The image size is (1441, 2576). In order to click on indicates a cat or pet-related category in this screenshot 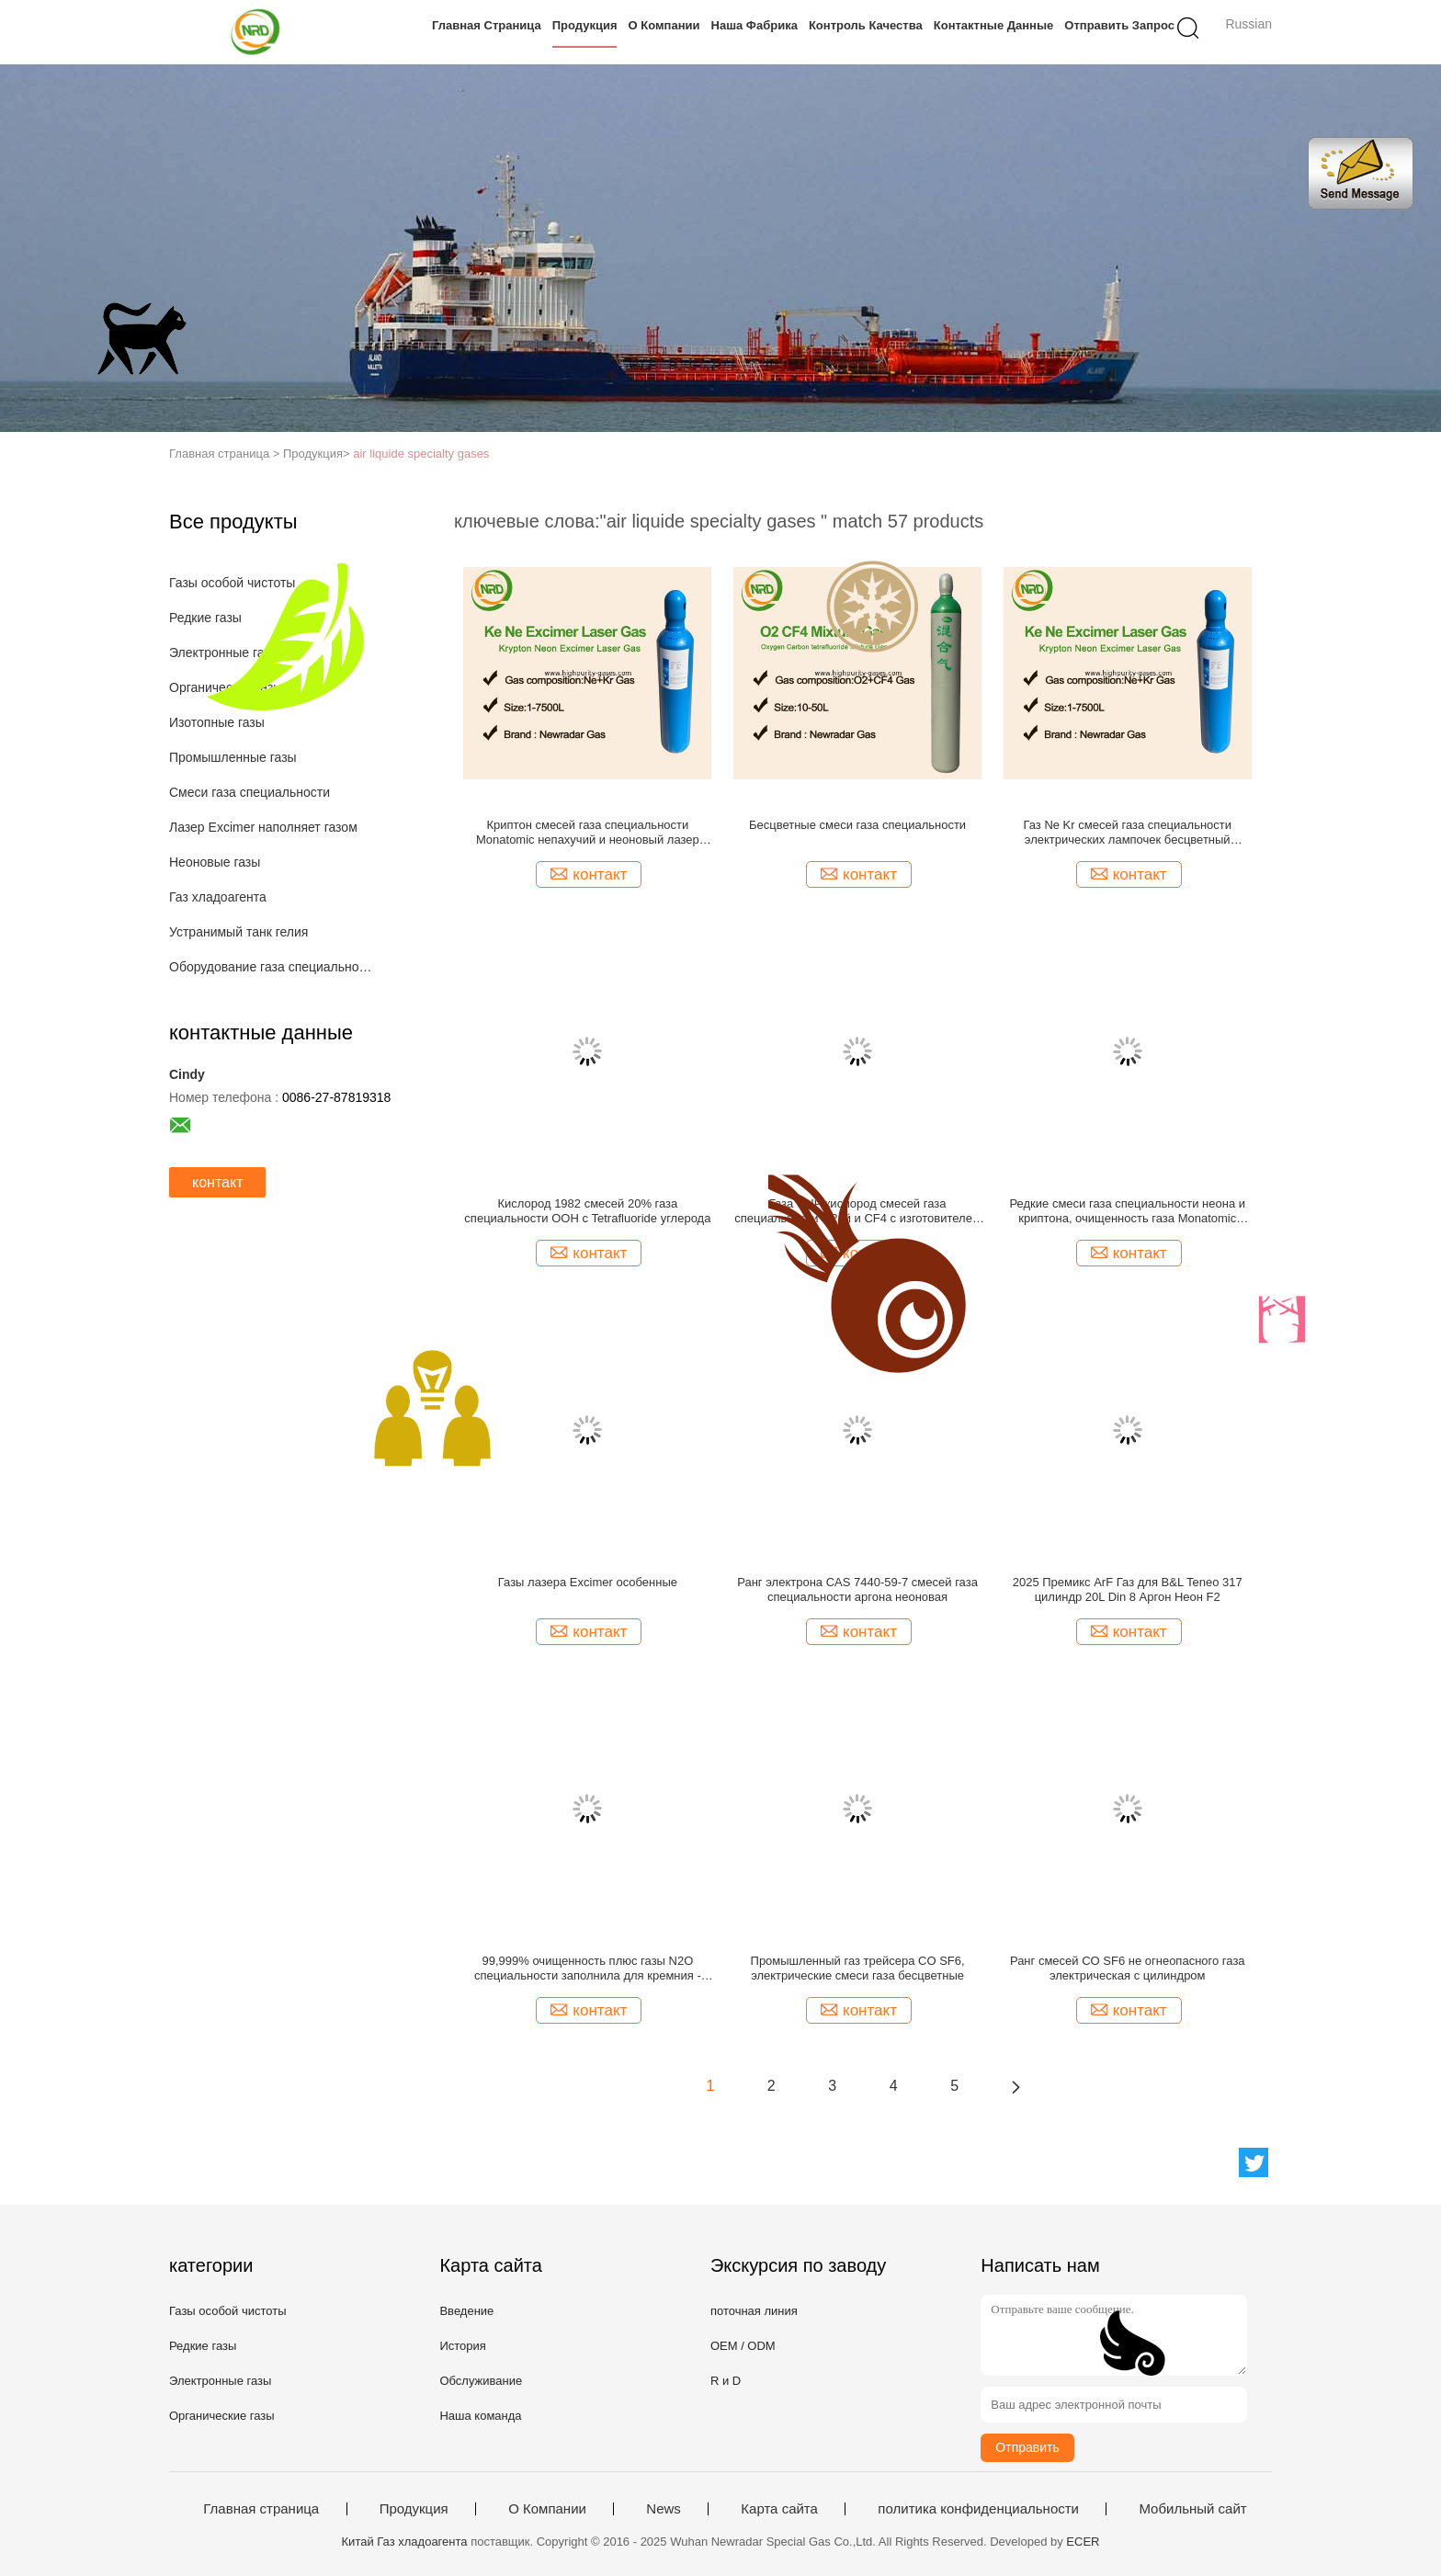, I will do `click(142, 338)`.